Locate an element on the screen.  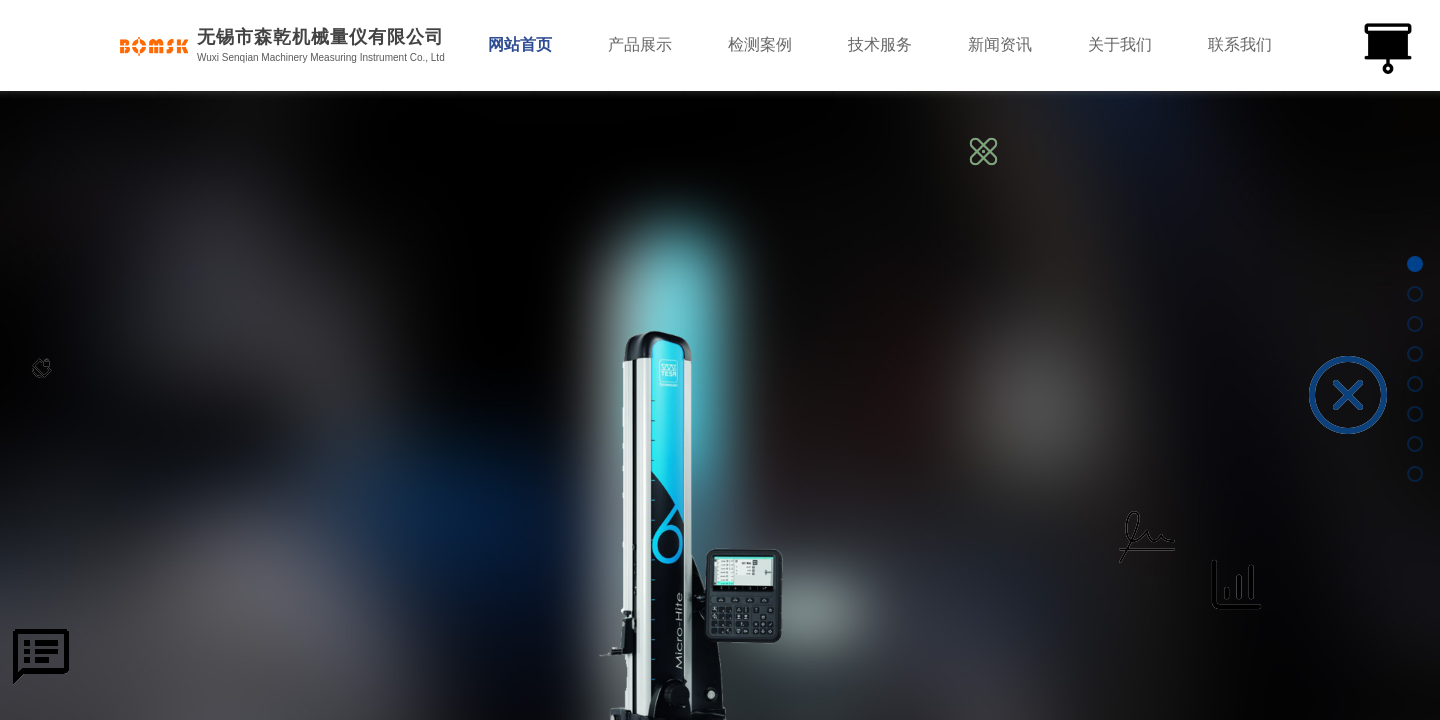
view analytics or statistics is located at coordinates (1236, 584).